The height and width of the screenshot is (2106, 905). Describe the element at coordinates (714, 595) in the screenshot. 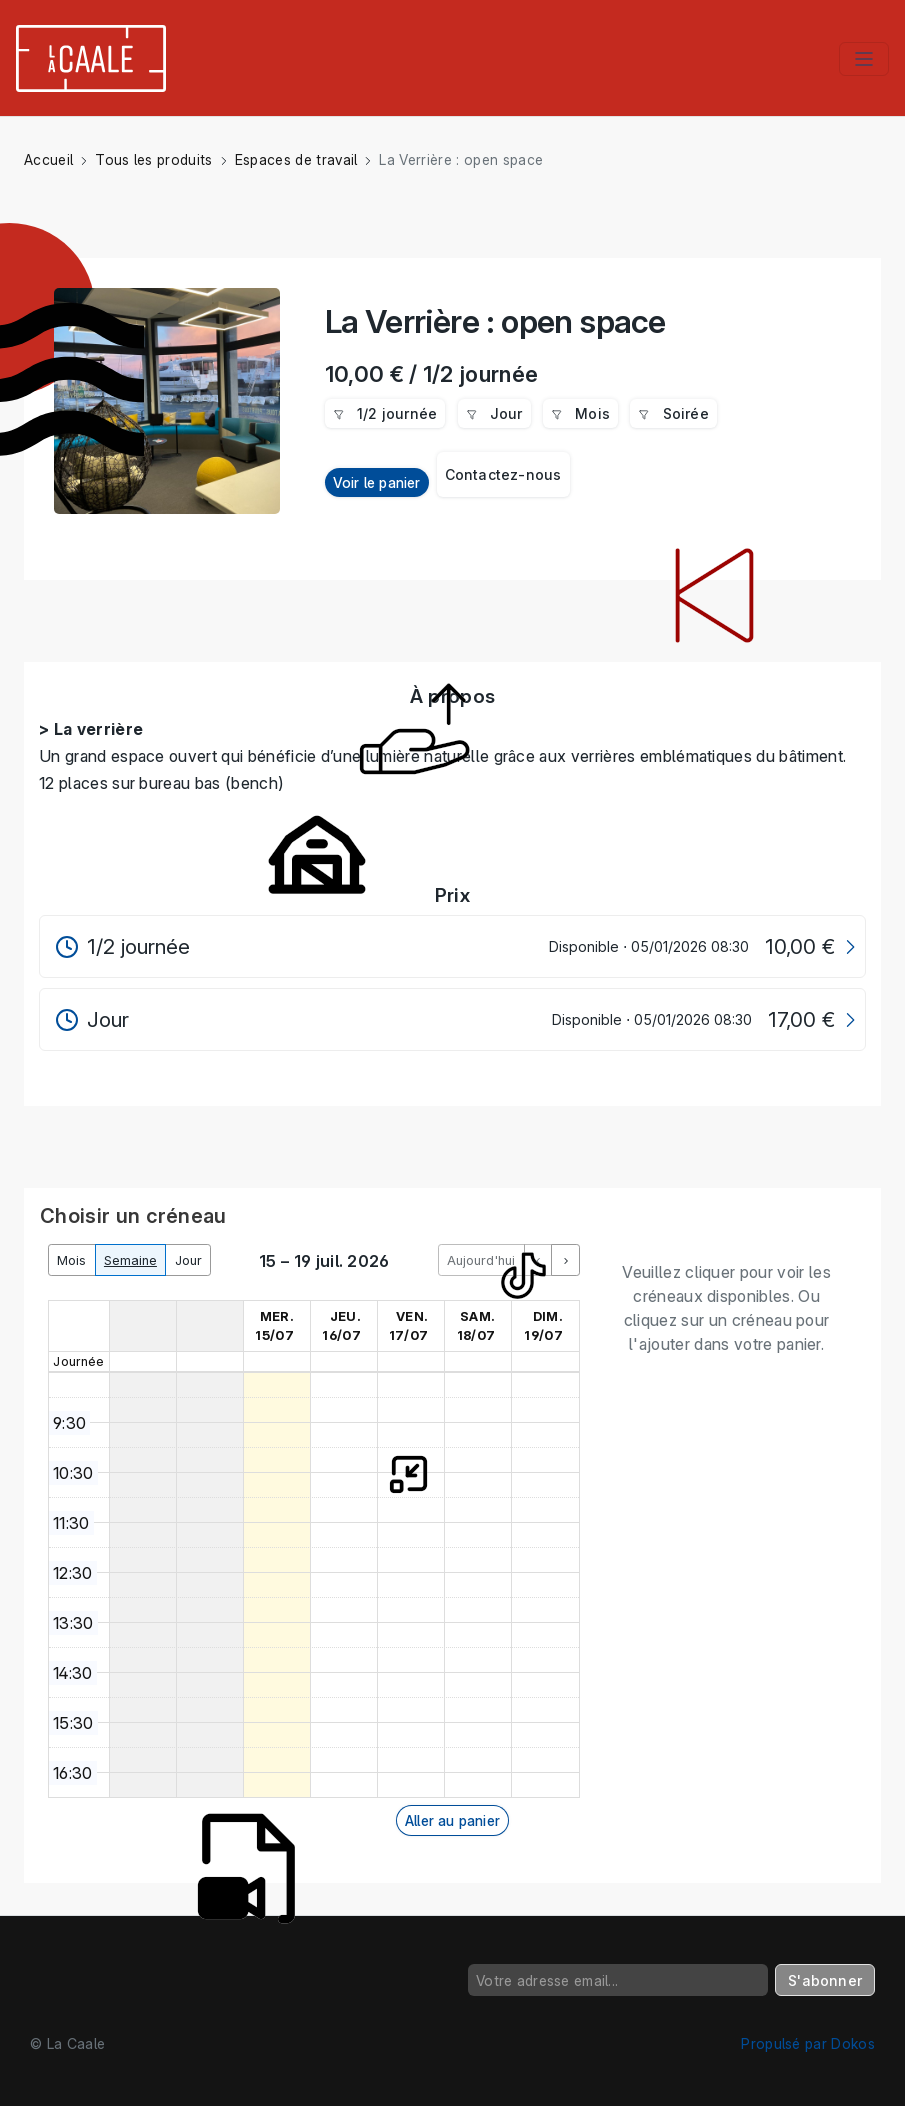

I see `skip to previous track` at that location.